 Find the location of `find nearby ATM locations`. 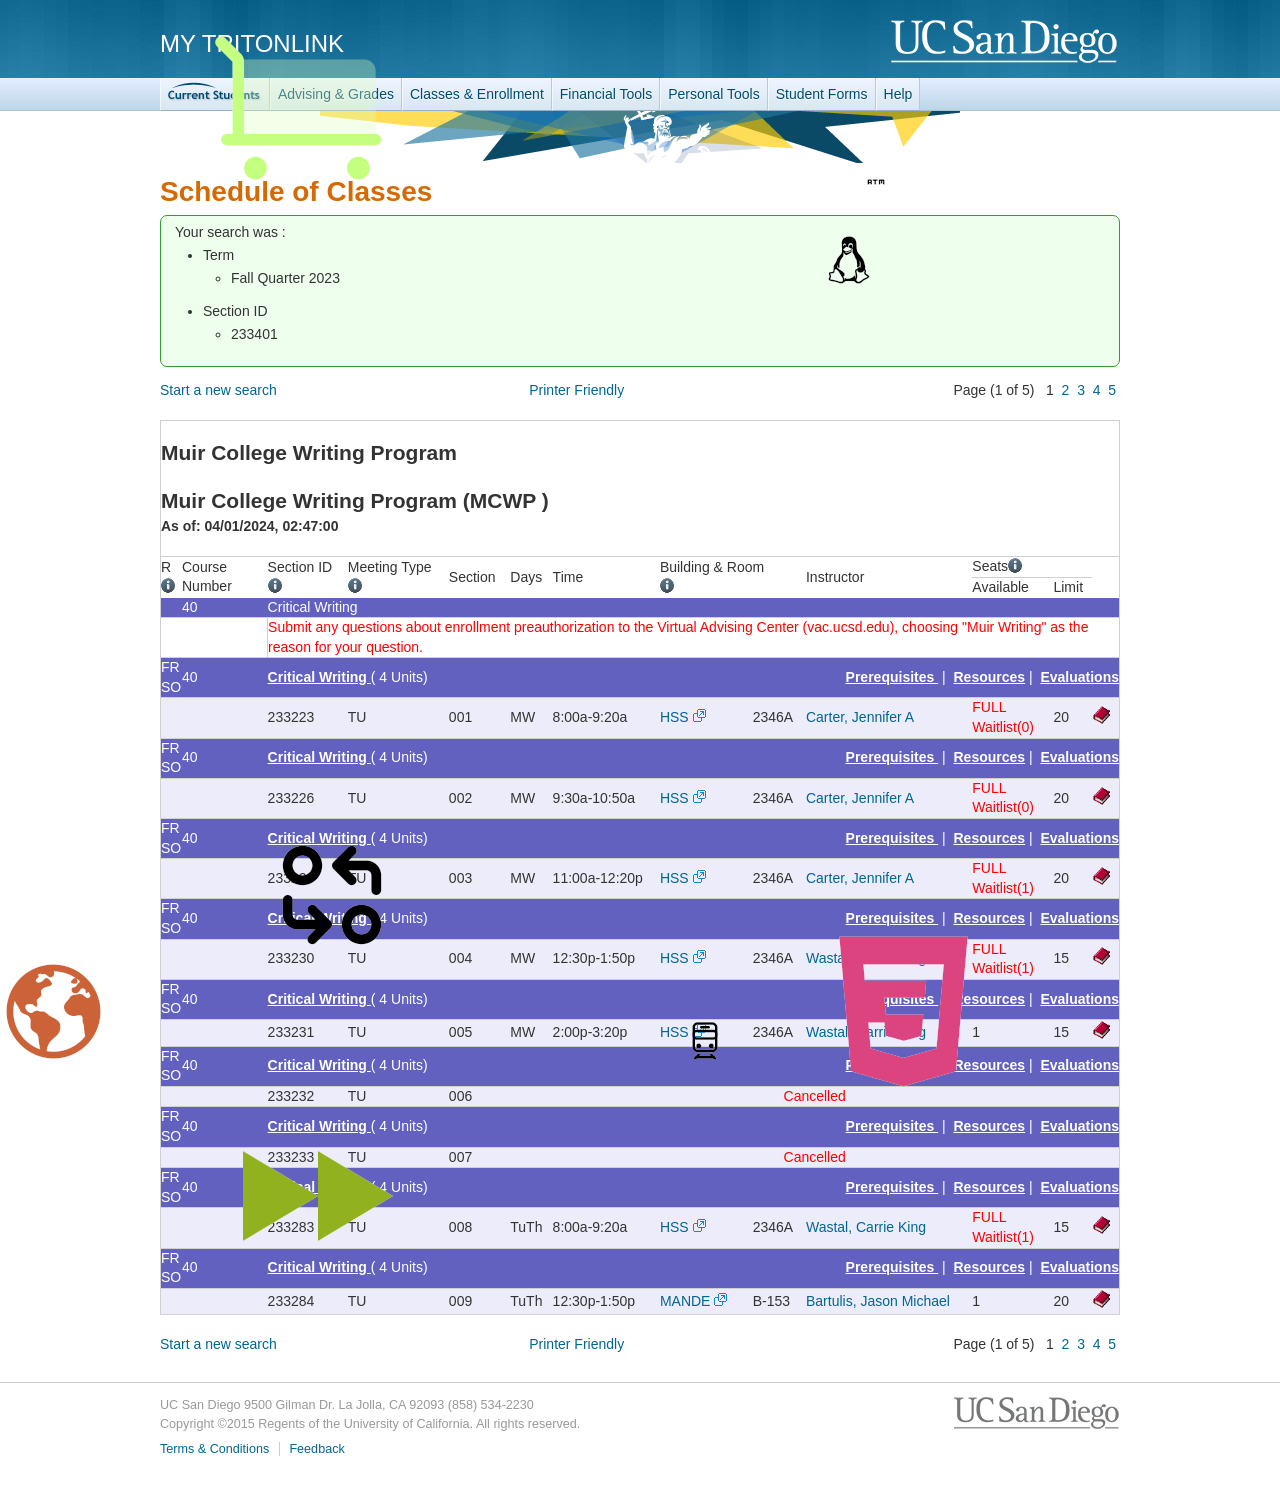

find nearby ATM locations is located at coordinates (876, 182).